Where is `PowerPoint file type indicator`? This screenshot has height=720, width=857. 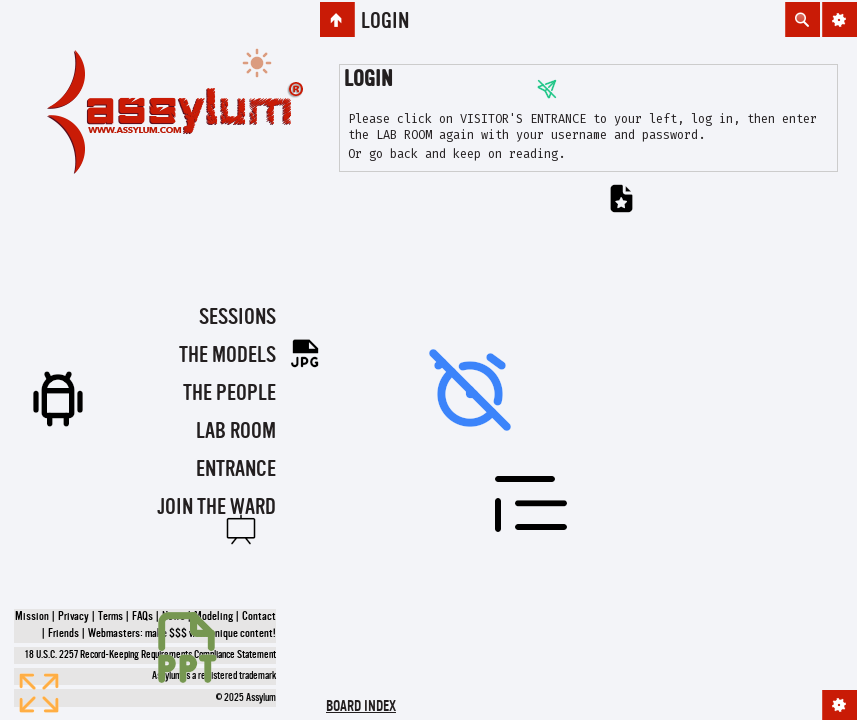
PowerPoint file type indicator is located at coordinates (186, 647).